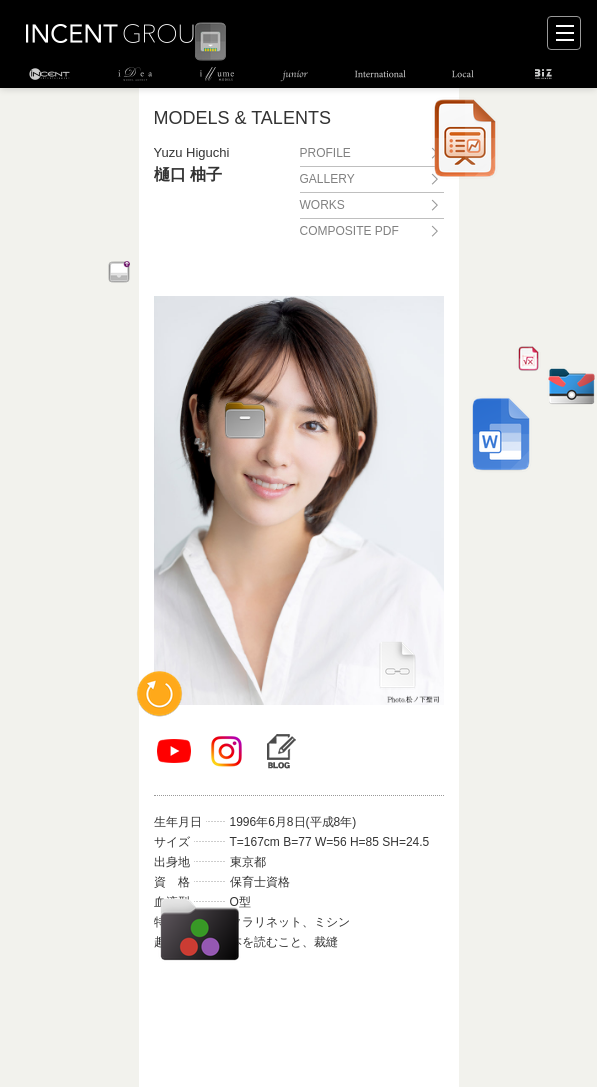 This screenshot has height=1087, width=597. Describe the element at coordinates (501, 434) in the screenshot. I see `microsoft word document file` at that location.